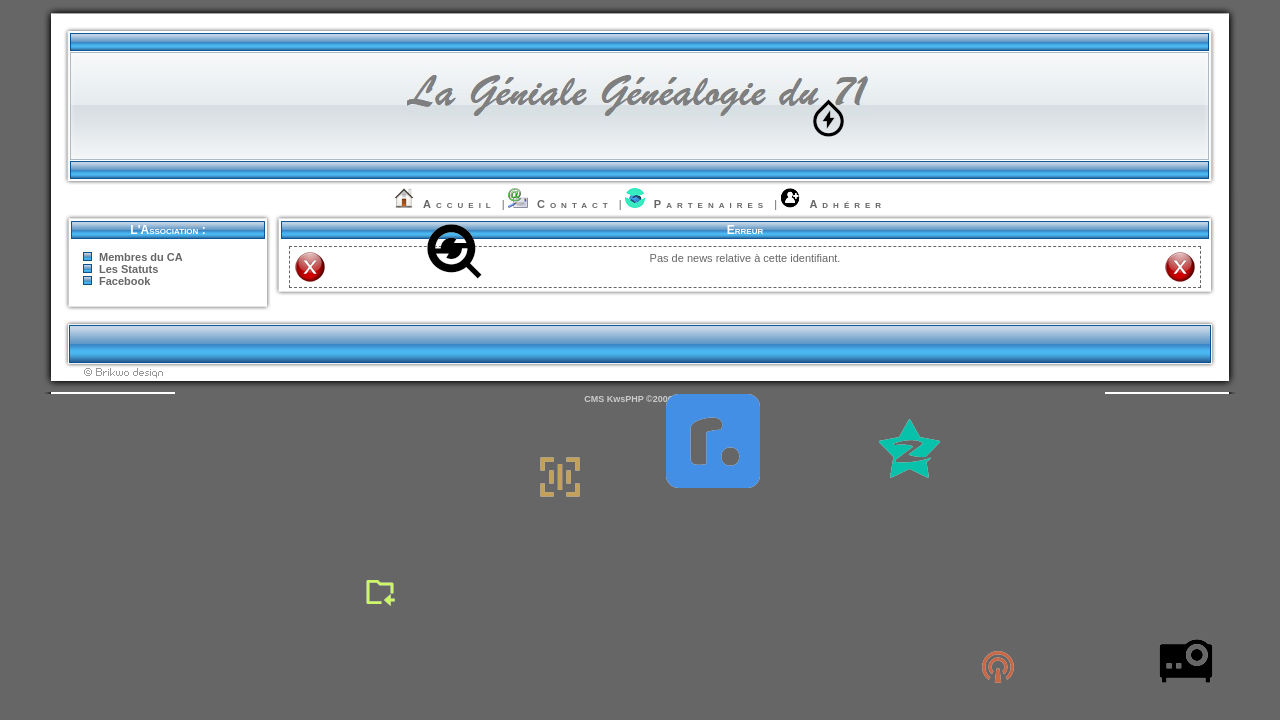 The image size is (1280, 720). What do you see at coordinates (1186, 661) in the screenshot?
I see `start a presentation` at bounding box center [1186, 661].